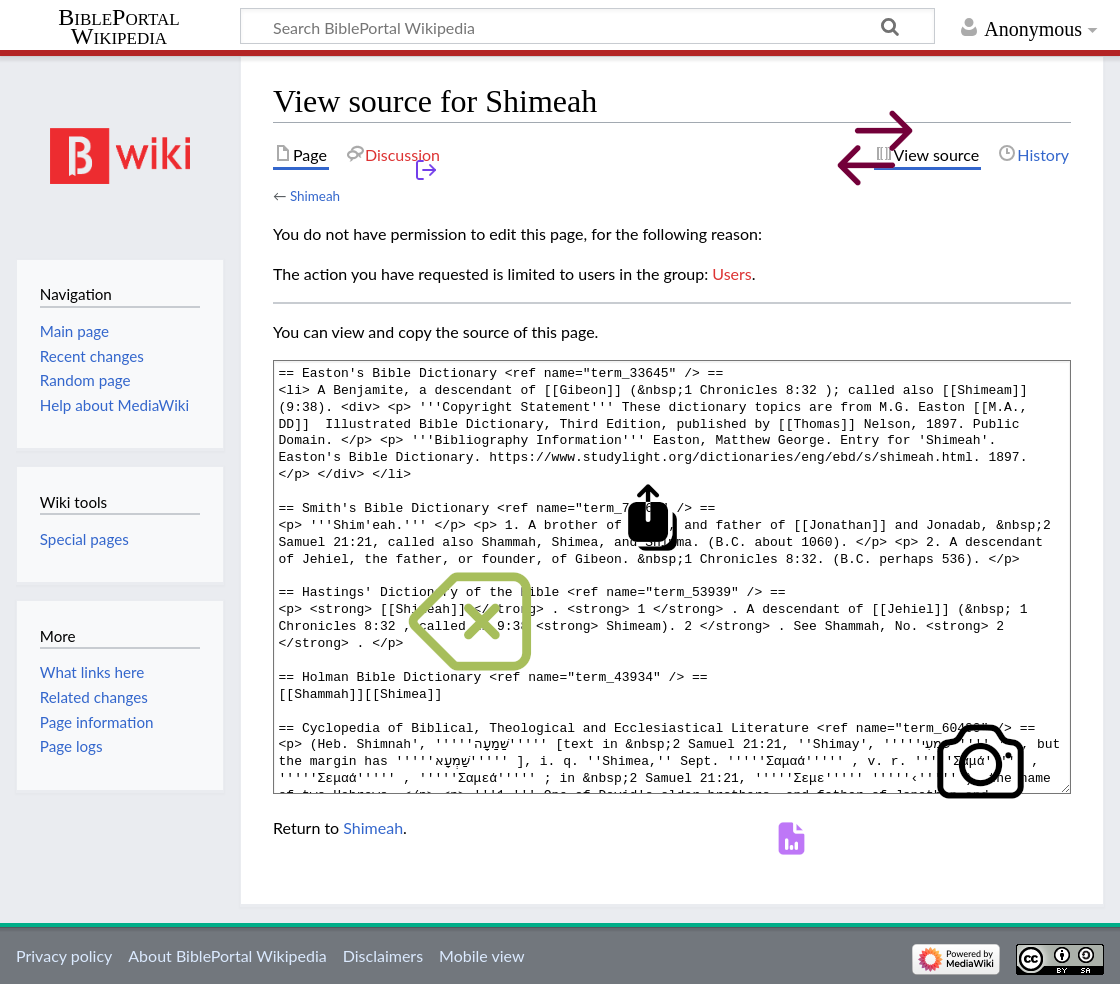 The width and height of the screenshot is (1120, 984). I want to click on log out of your account, so click(426, 170).